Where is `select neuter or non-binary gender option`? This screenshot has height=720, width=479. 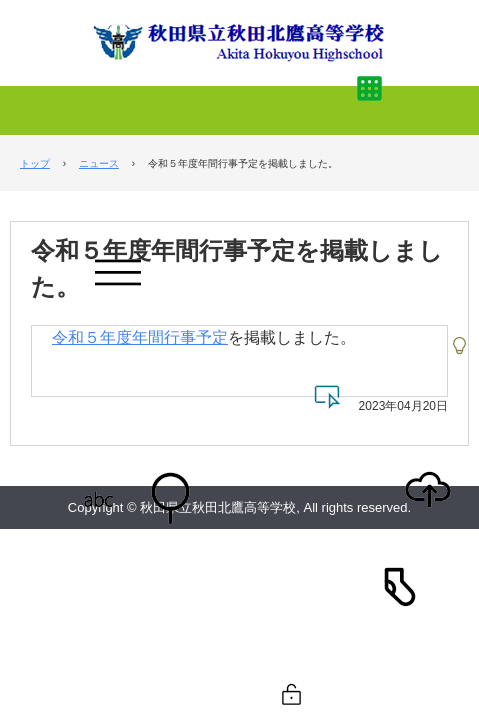 select neuter or non-binary gender option is located at coordinates (170, 497).